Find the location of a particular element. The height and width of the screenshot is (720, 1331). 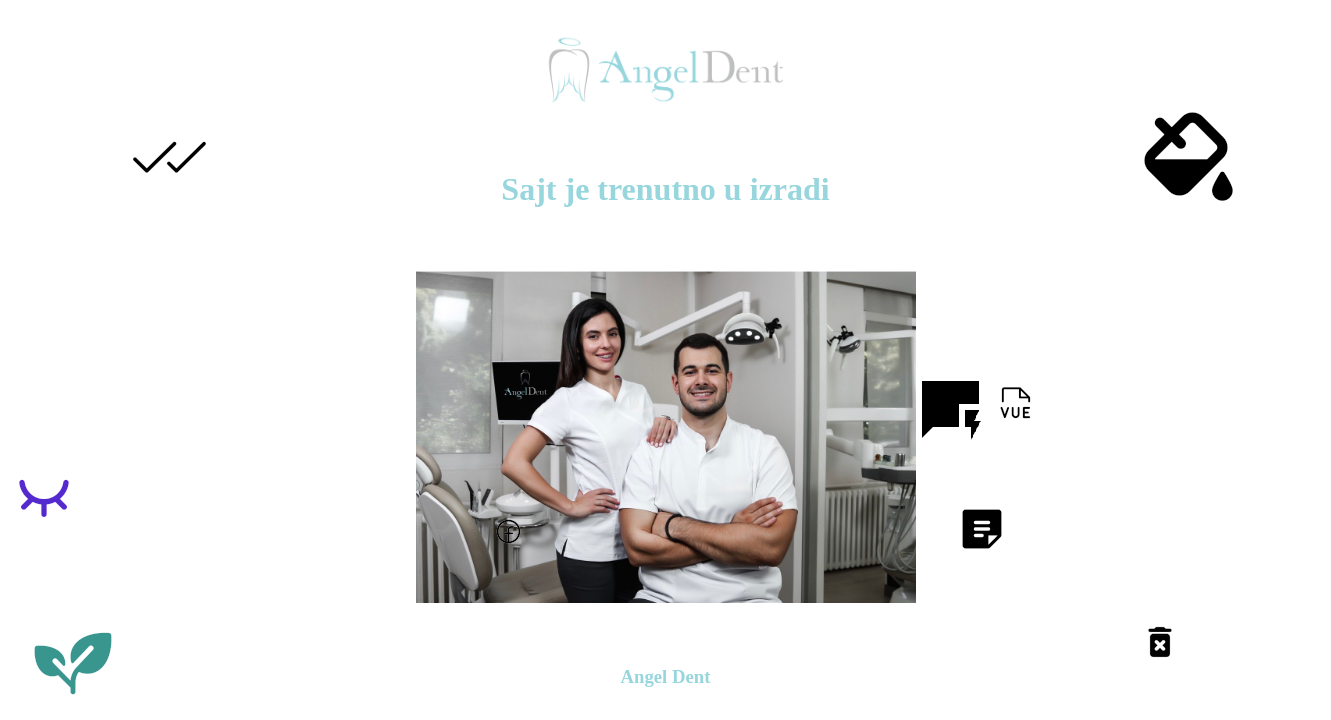

send a quick reply to a message is located at coordinates (950, 409).